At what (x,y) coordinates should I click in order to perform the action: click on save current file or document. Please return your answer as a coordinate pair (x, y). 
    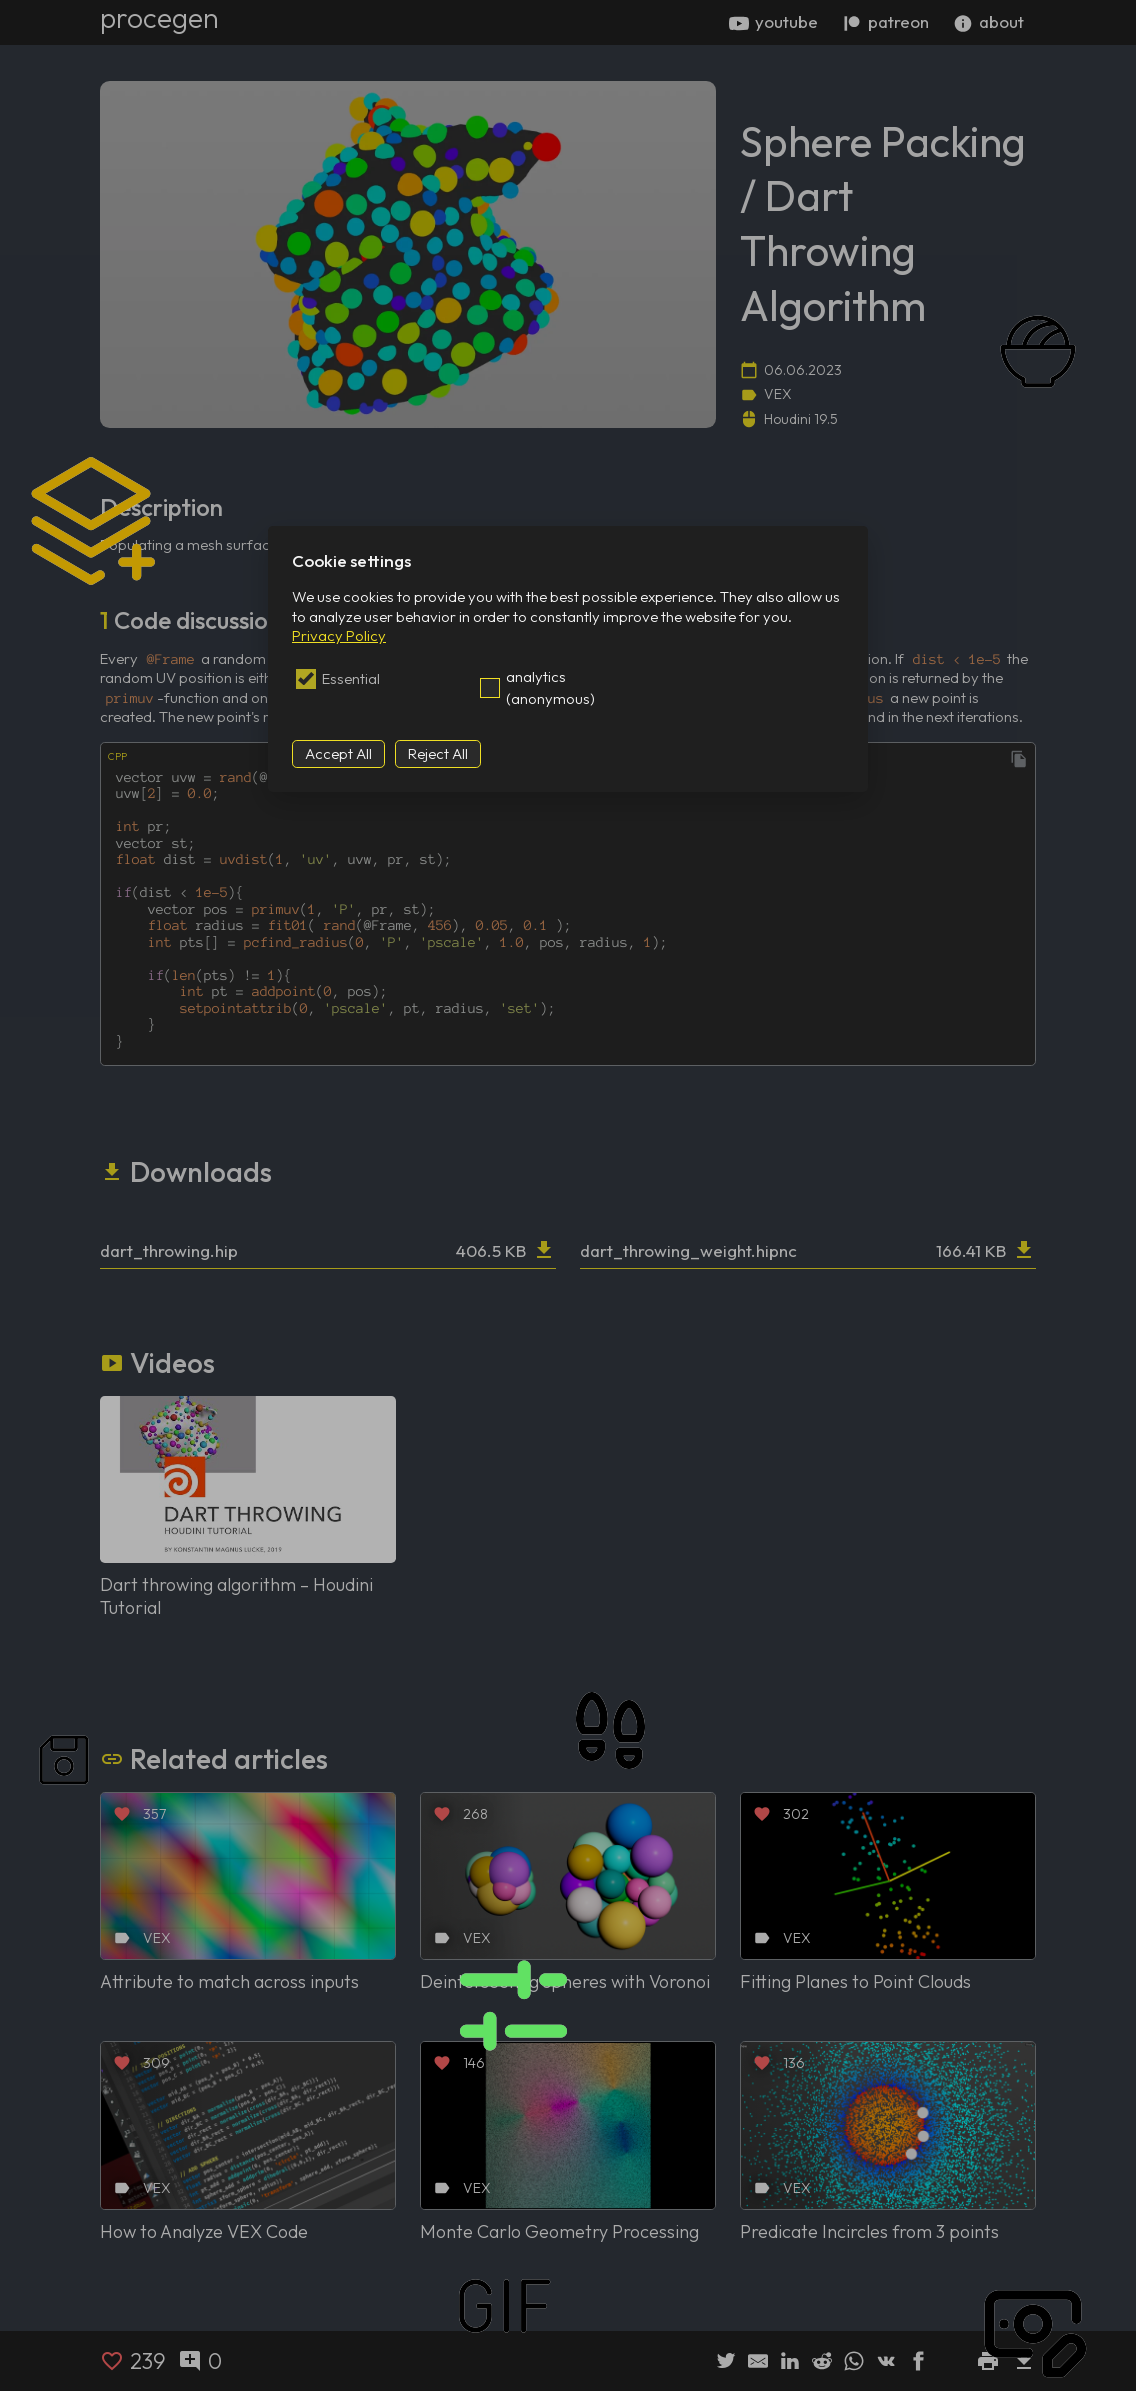
    Looking at the image, I should click on (64, 1760).